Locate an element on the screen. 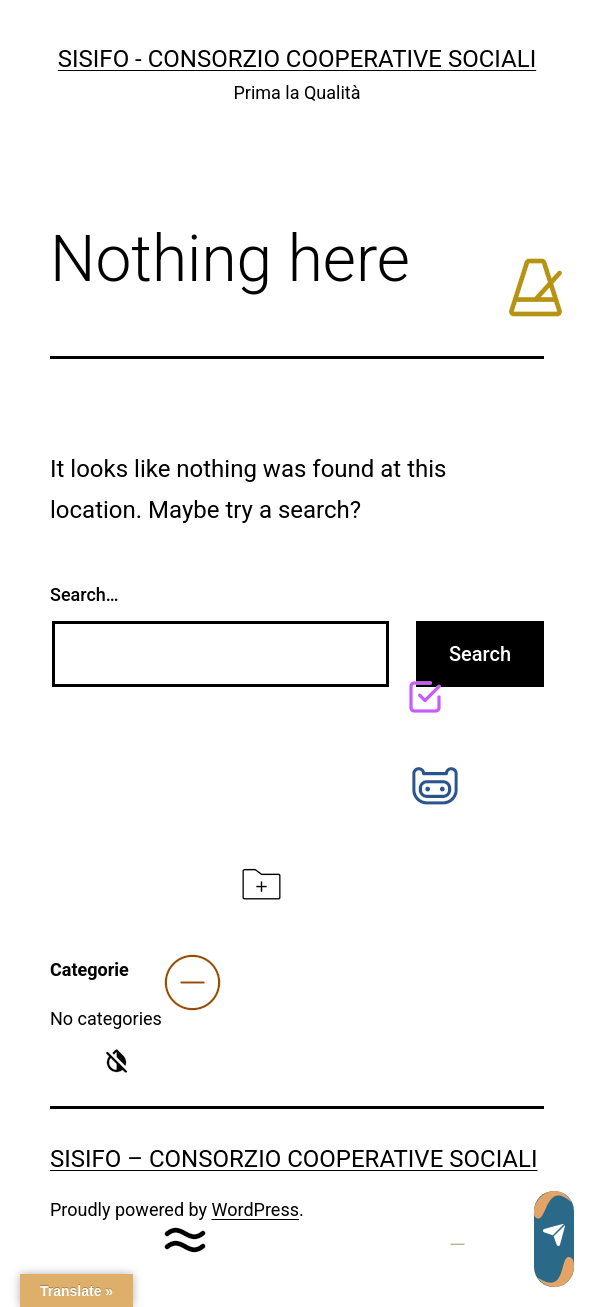  adjust tempo or timing settings is located at coordinates (535, 287).